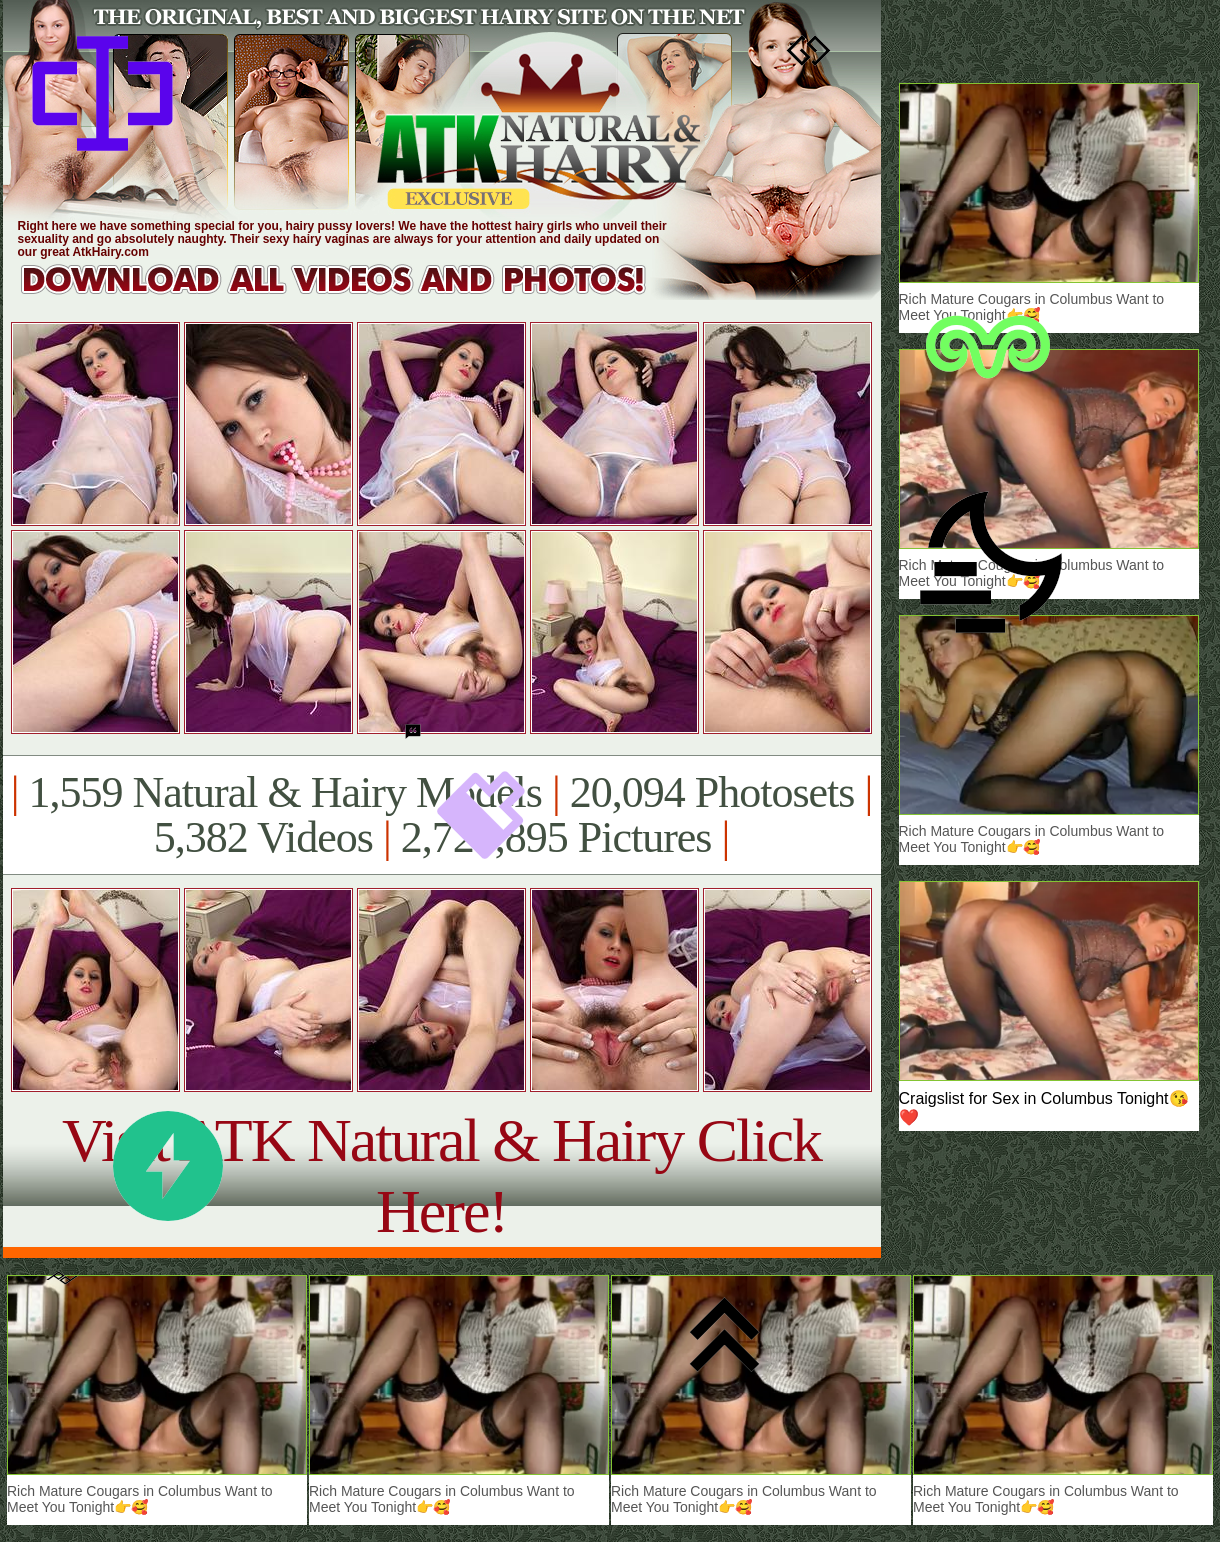 The image size is (1220, 1542). Describe the element at coordinates (724, 1337) in the screenshot. I see `scroll to top of page` at that location.